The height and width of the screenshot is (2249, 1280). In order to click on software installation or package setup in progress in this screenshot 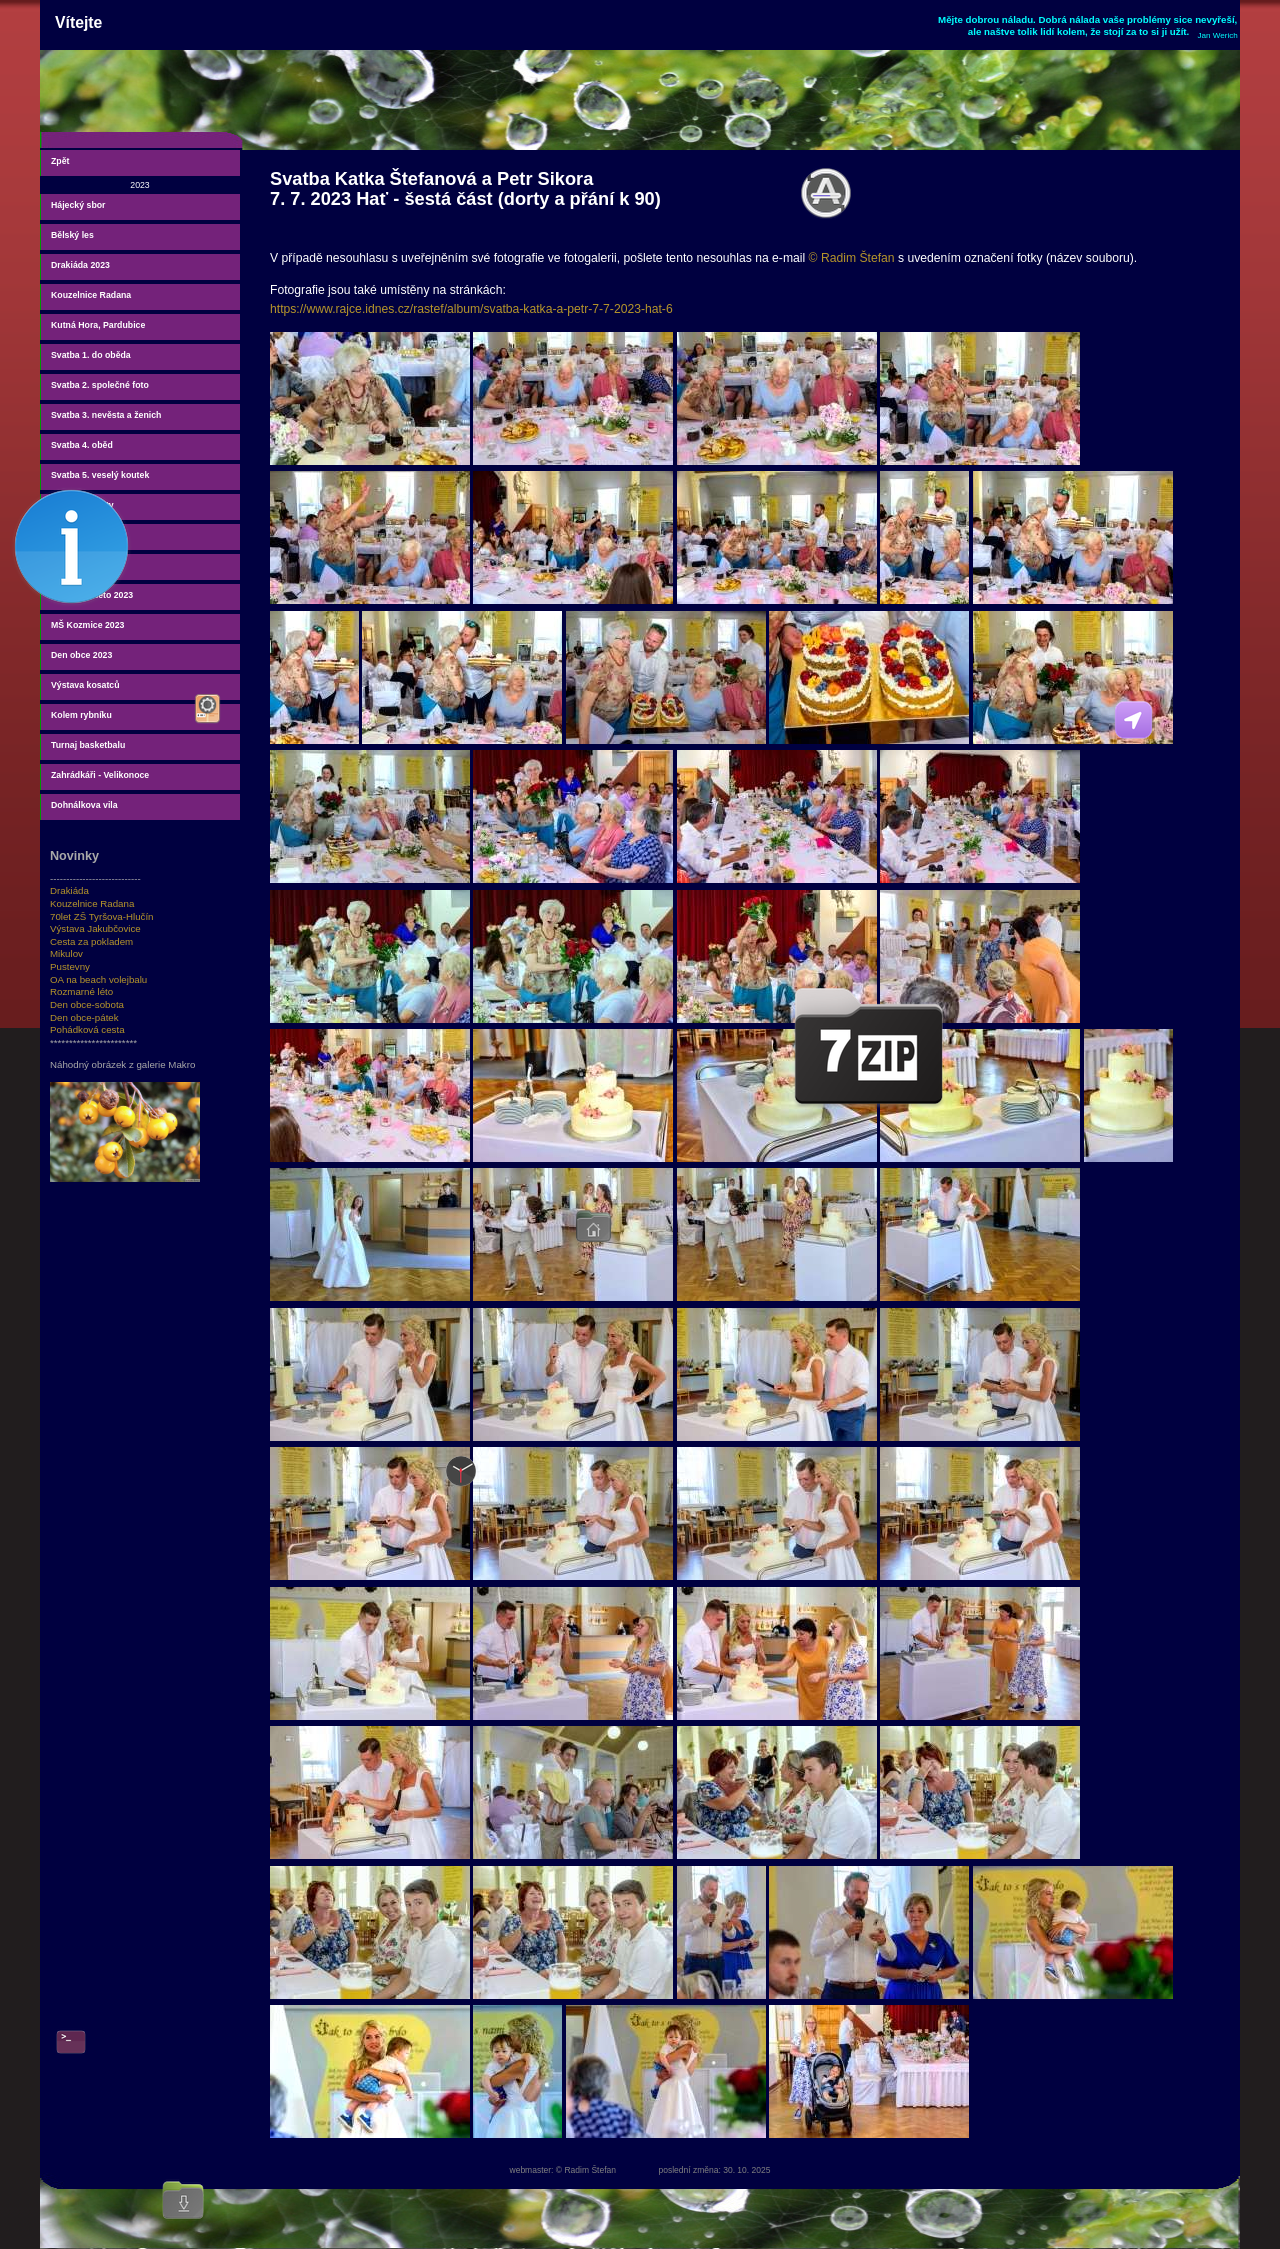, I will do `click(207, 708)`.